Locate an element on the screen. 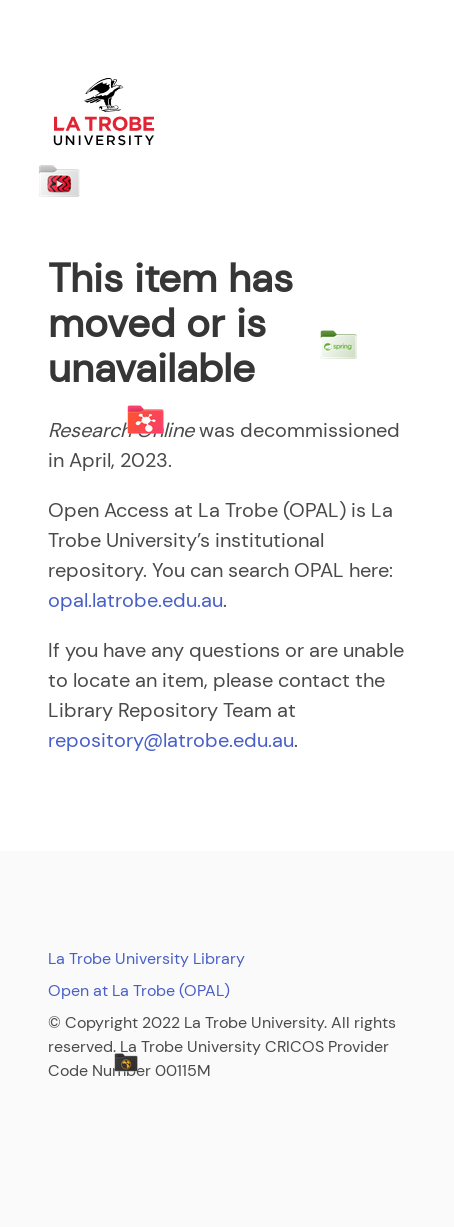 The height and width of the screenshot is (1227, 454). open folder containing mindmap files is located at coordinates (145, 420).